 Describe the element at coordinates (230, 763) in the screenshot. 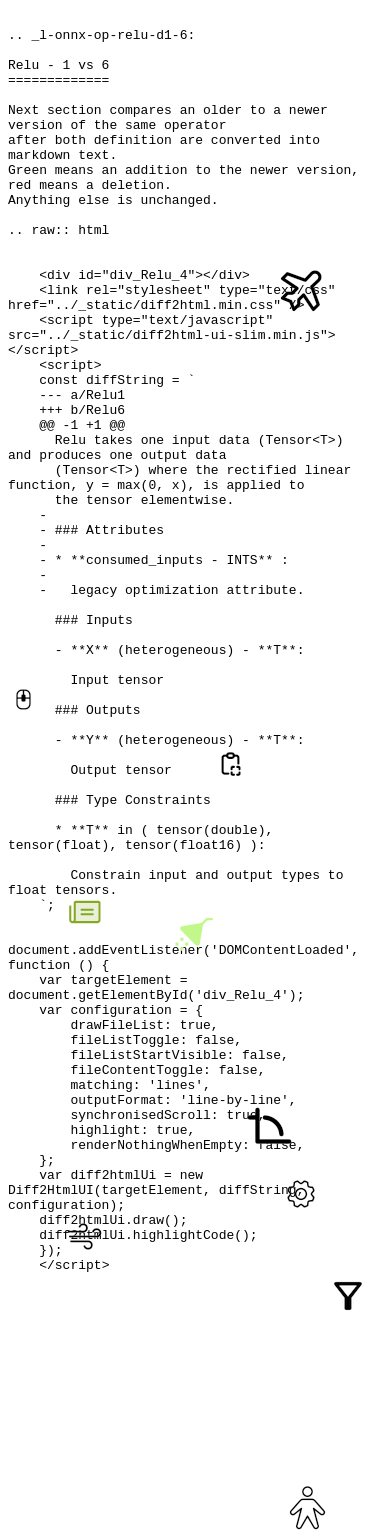

I see `copy to clipboard` at that location.